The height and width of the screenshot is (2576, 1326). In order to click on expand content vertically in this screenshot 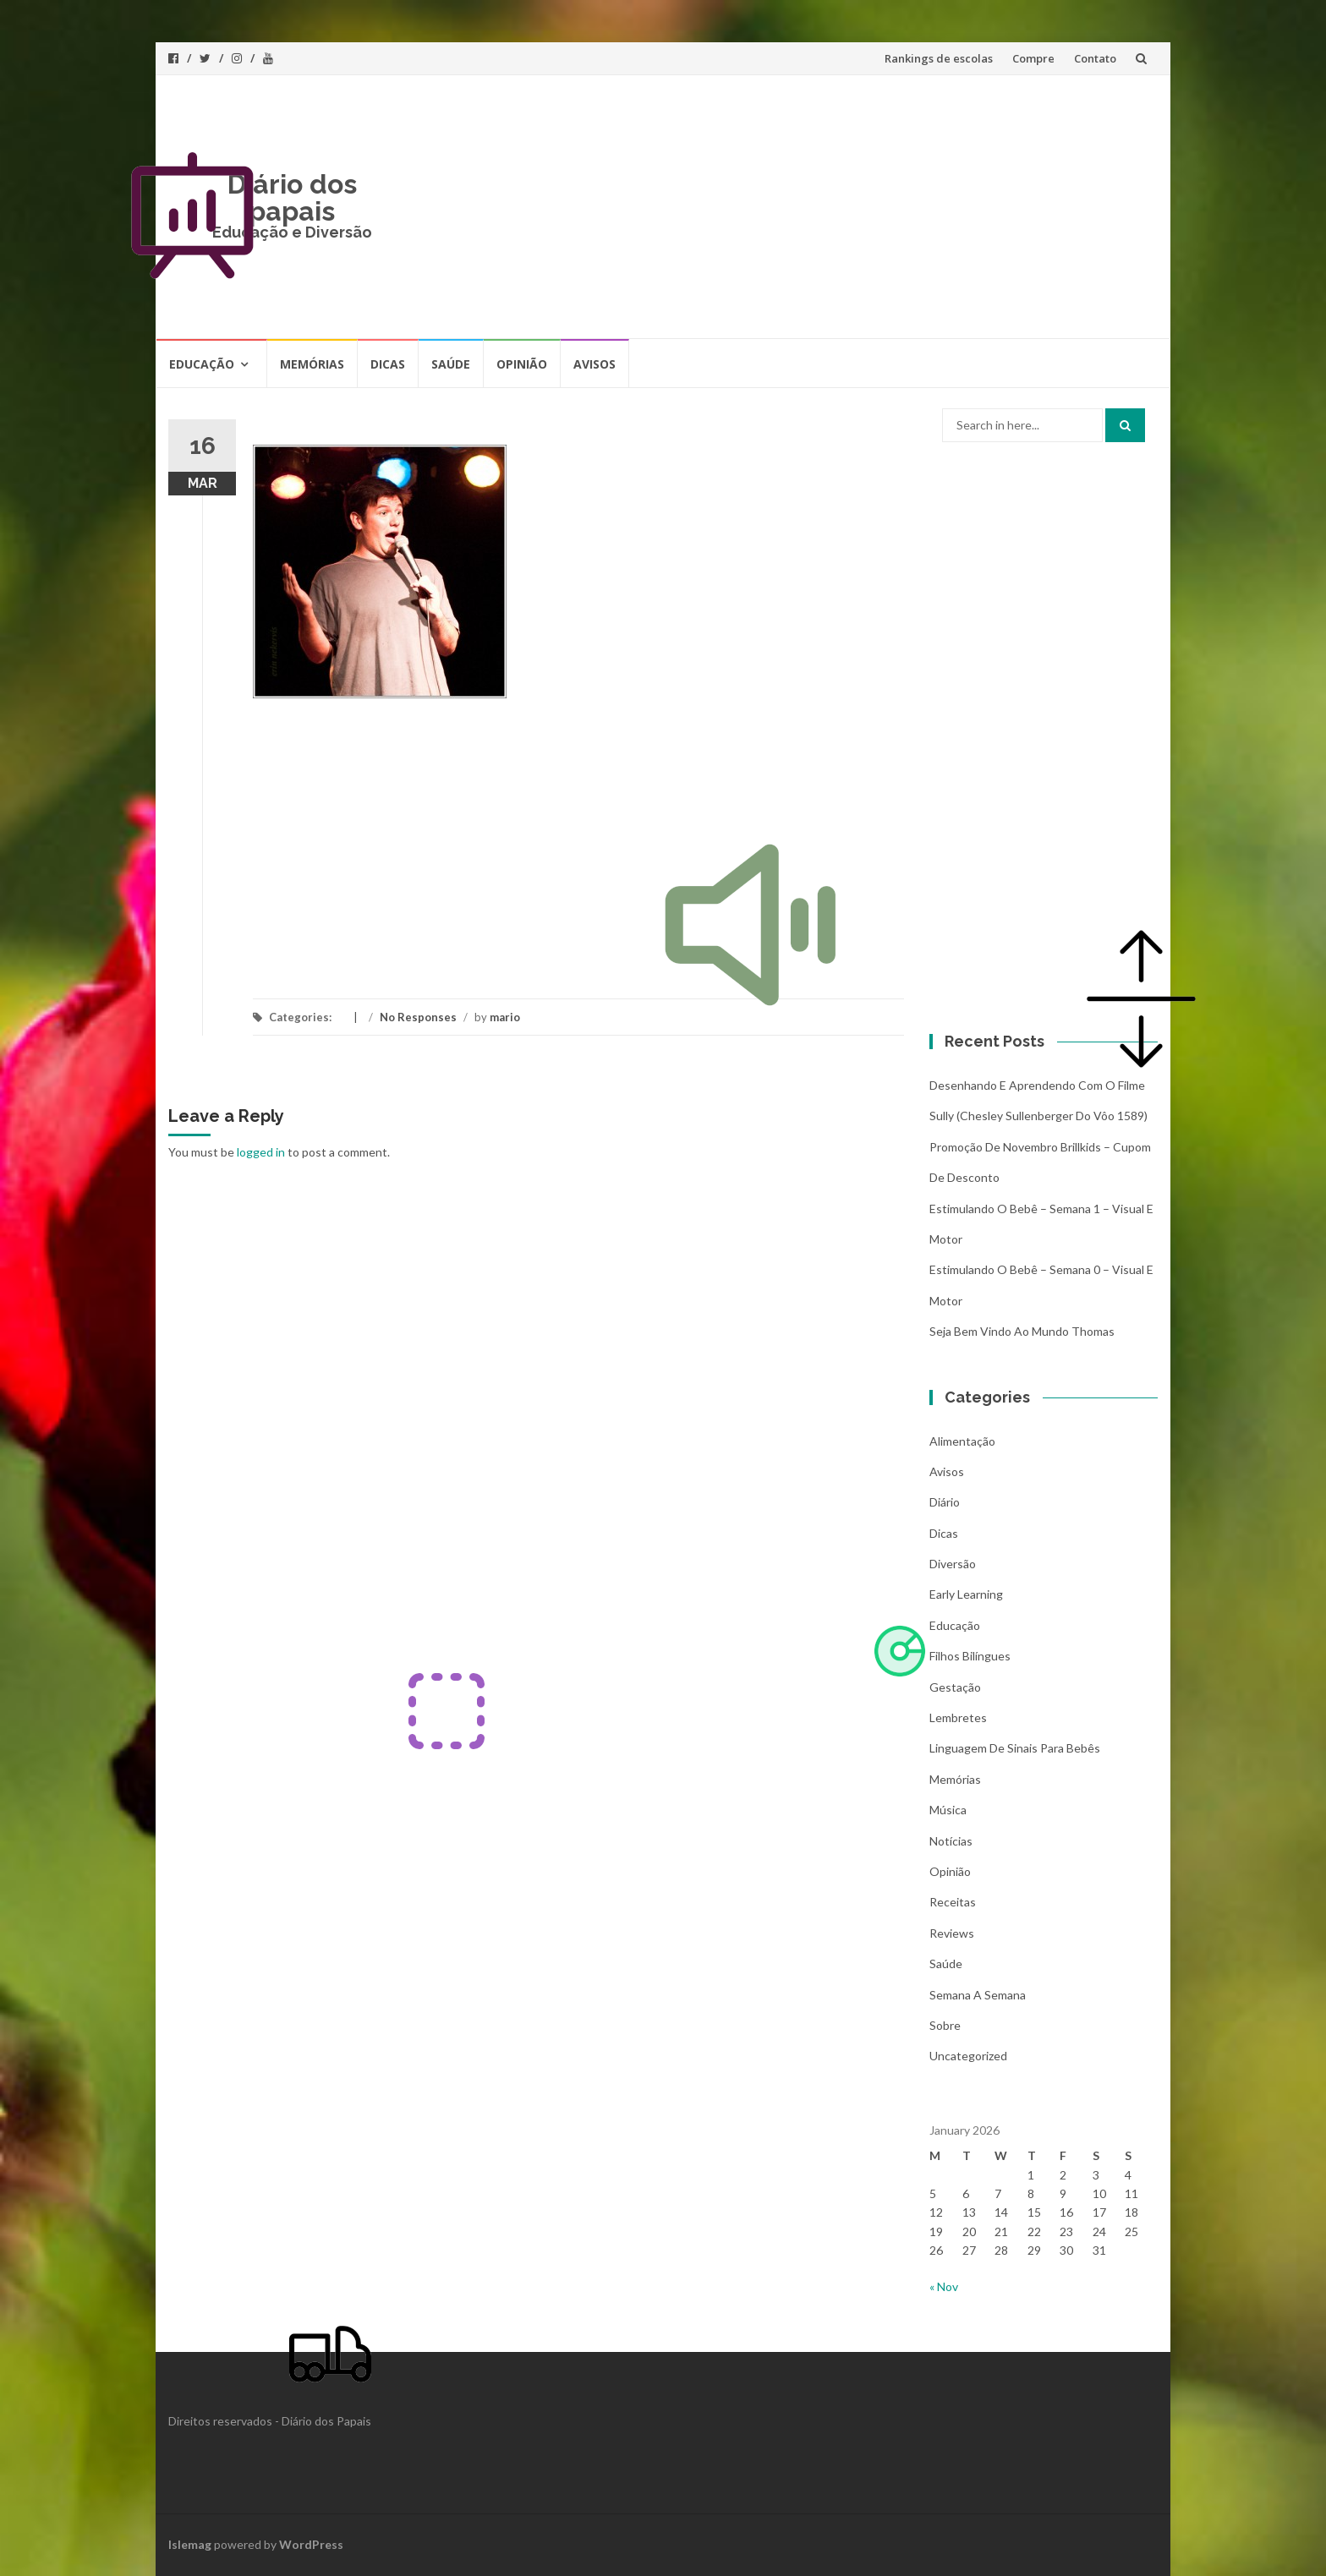, I will do `click(1141, 998)`.